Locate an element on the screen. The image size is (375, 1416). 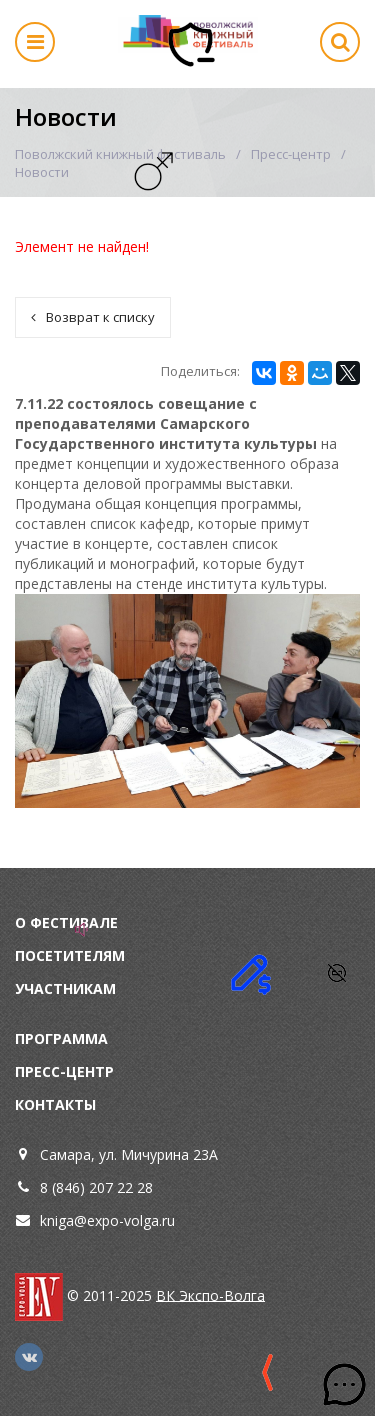
select transgender as gender identity is located at coordinates (154, 170).